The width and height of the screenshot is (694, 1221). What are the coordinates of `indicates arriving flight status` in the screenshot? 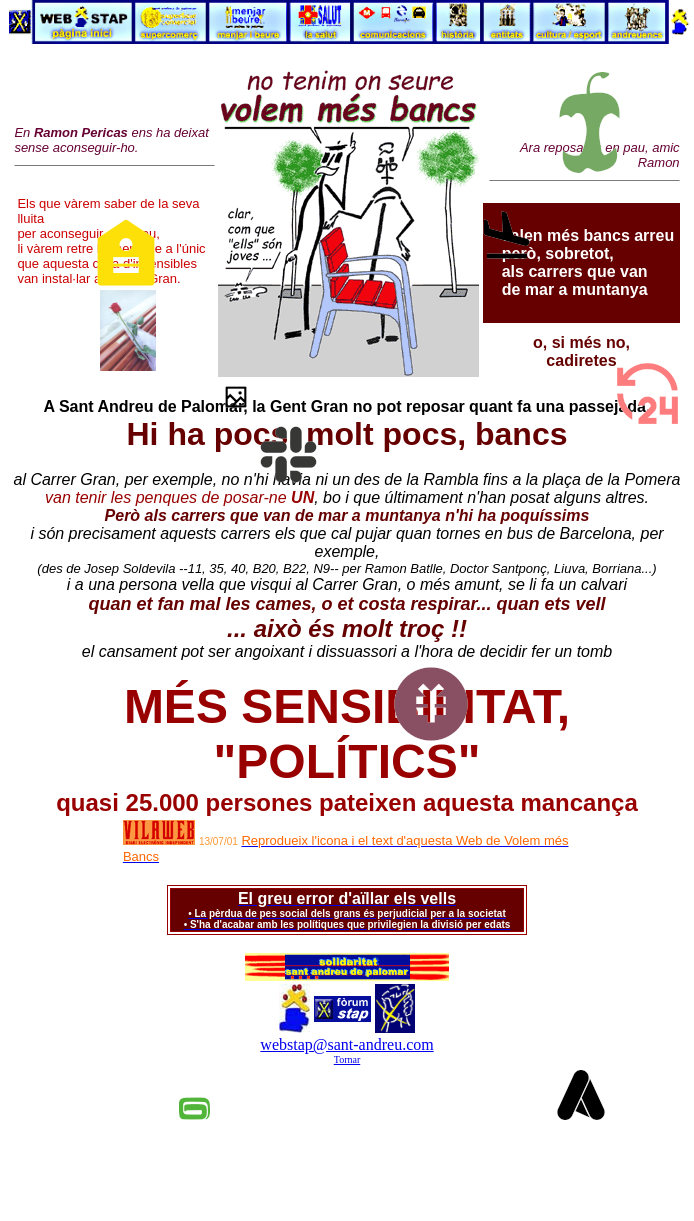 It's located at (507, 236).